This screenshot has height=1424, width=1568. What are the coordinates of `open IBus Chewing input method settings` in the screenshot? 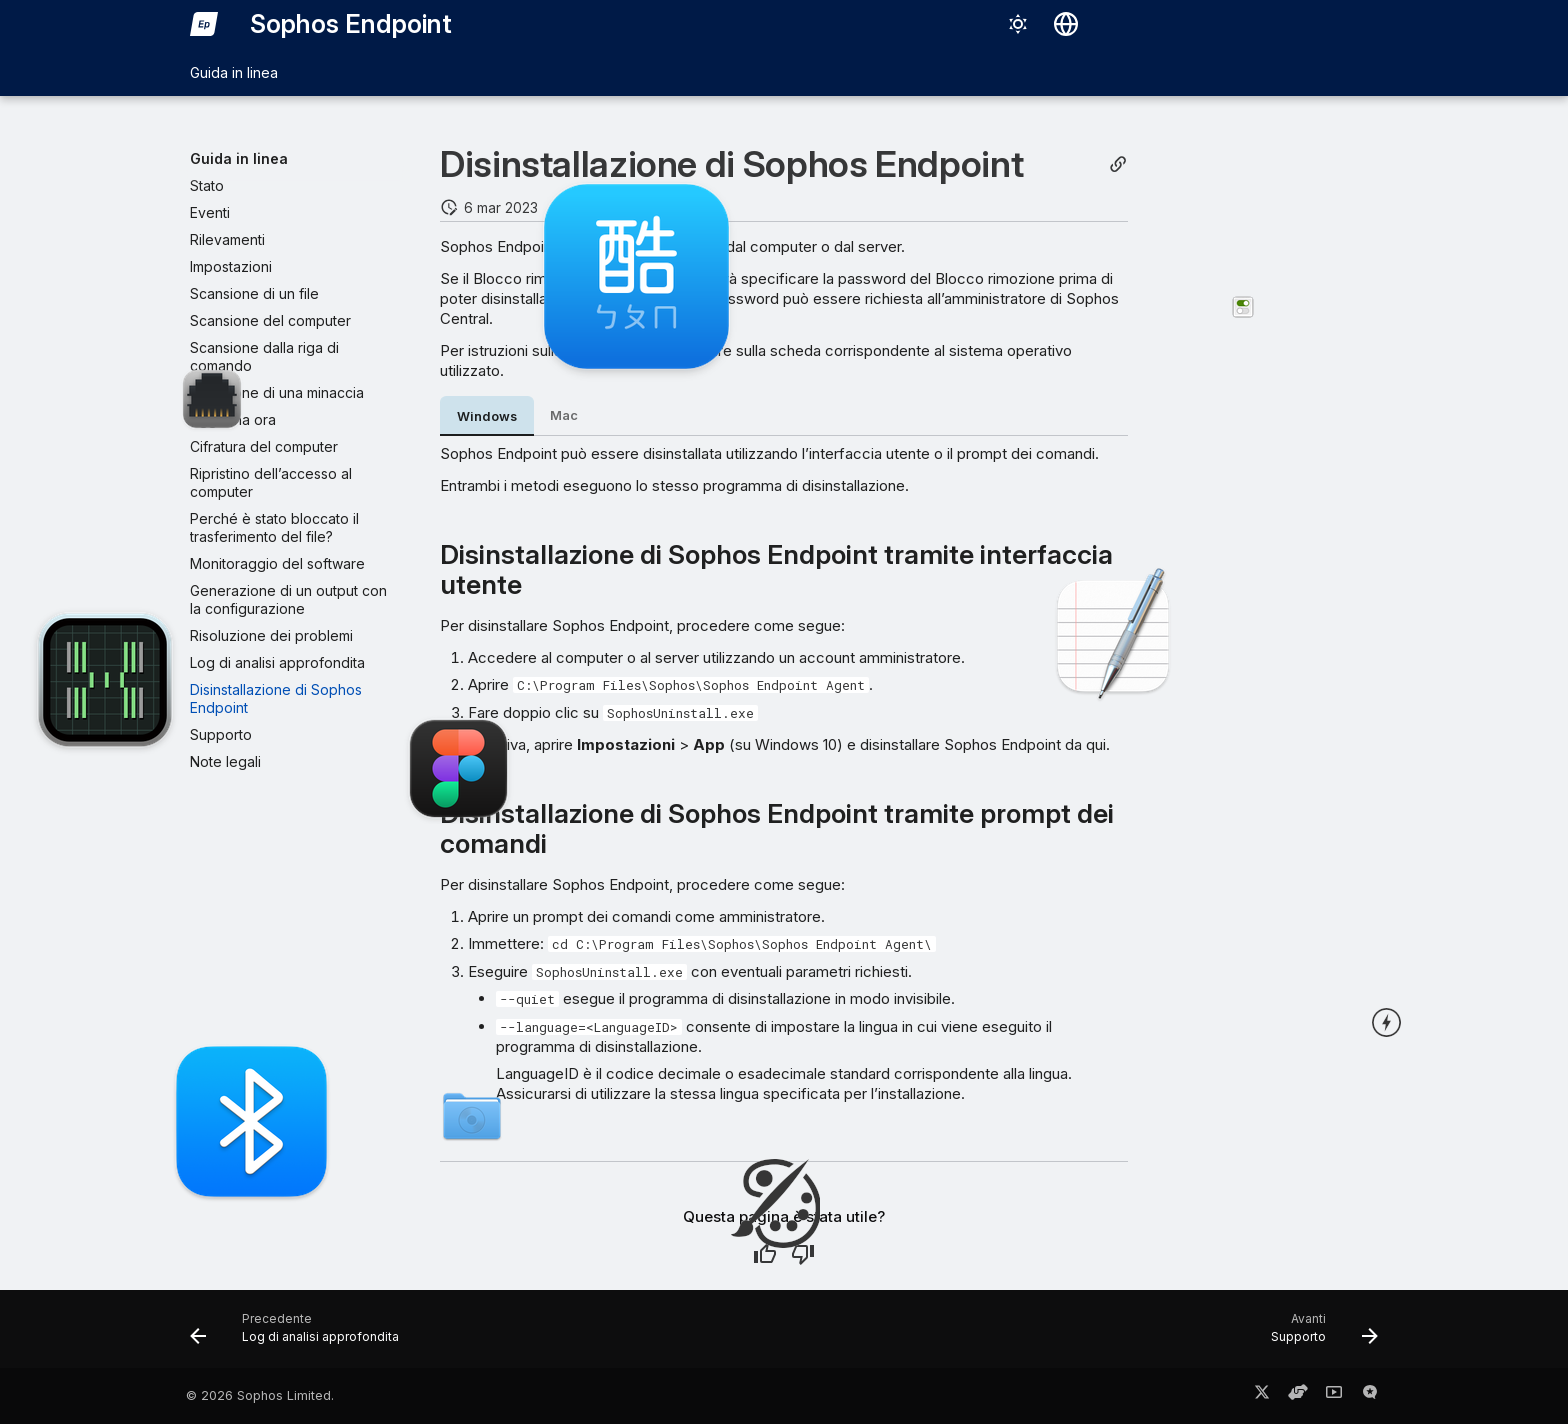 It's located at (636, 276).